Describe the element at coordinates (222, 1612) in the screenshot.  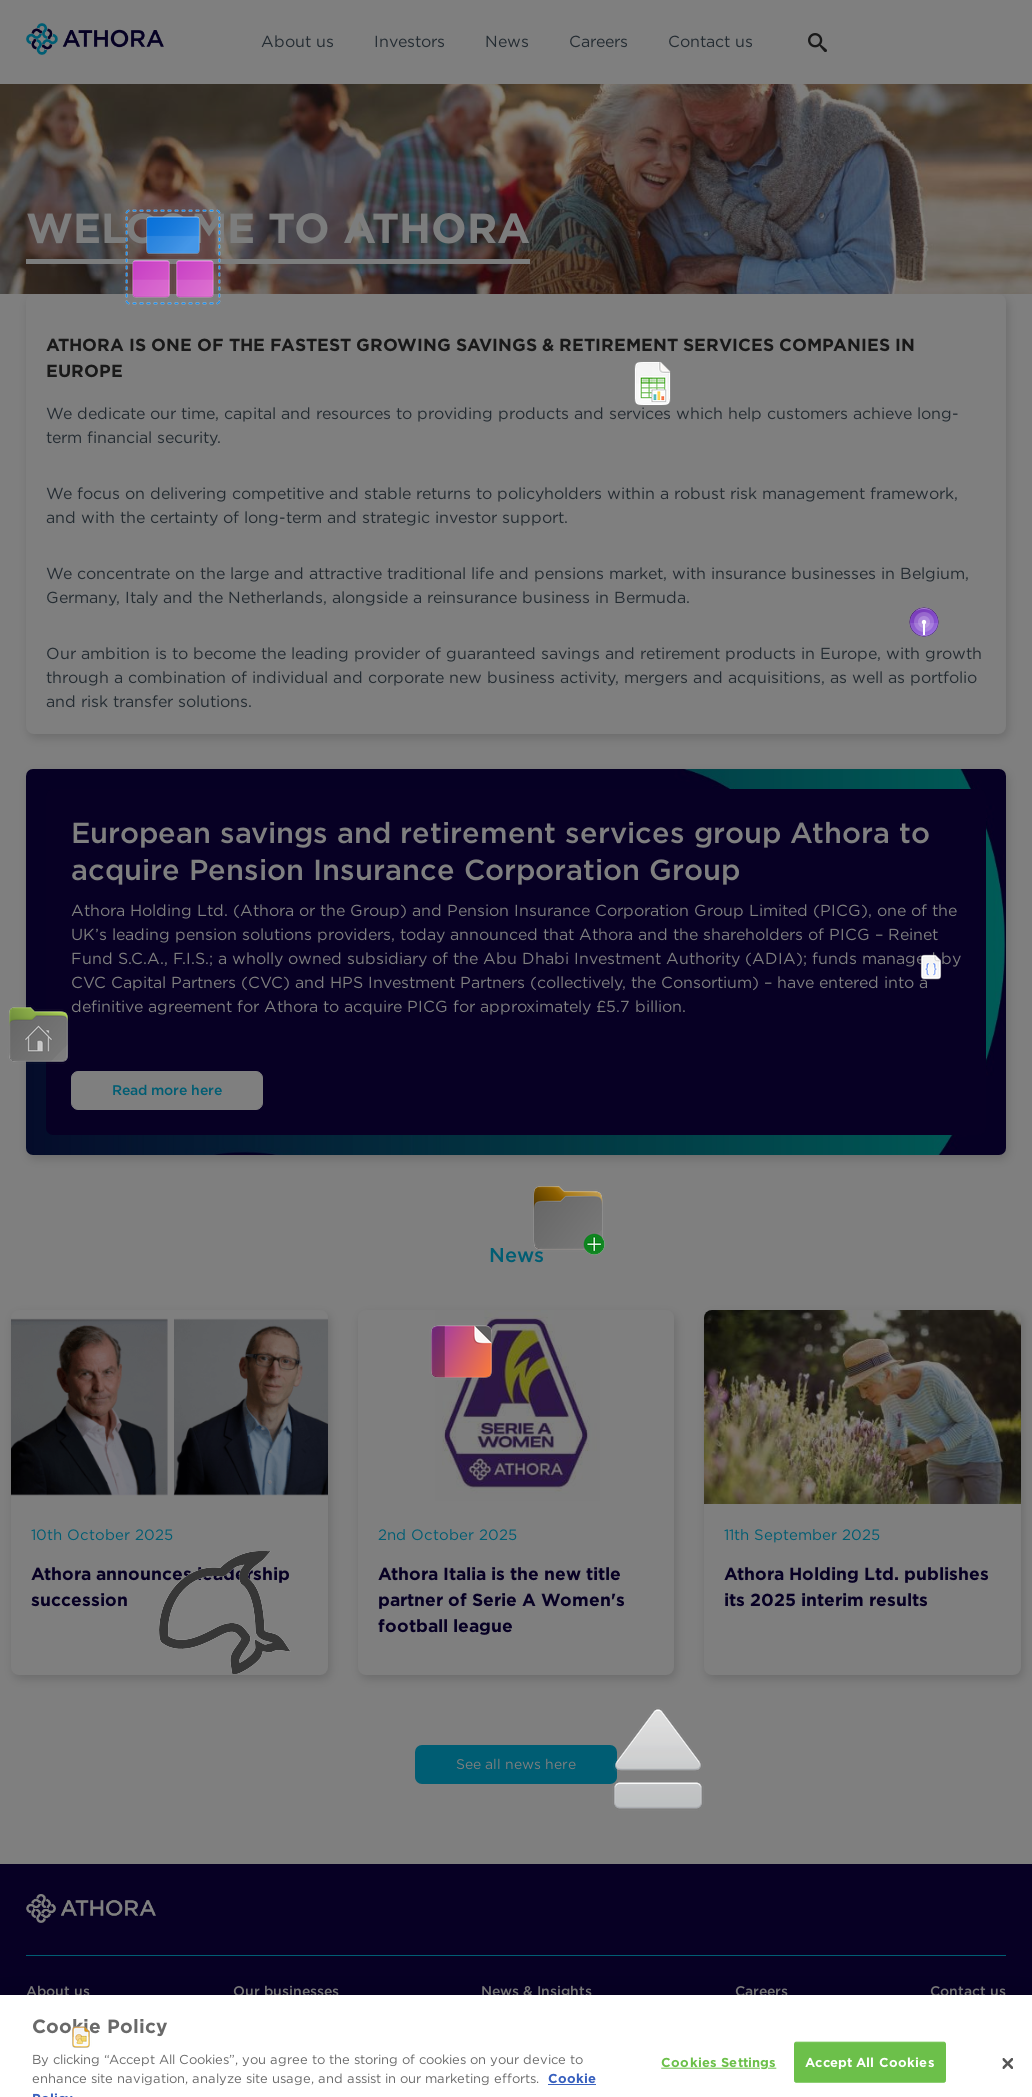
I see `launch orca screen reader application` at that location.